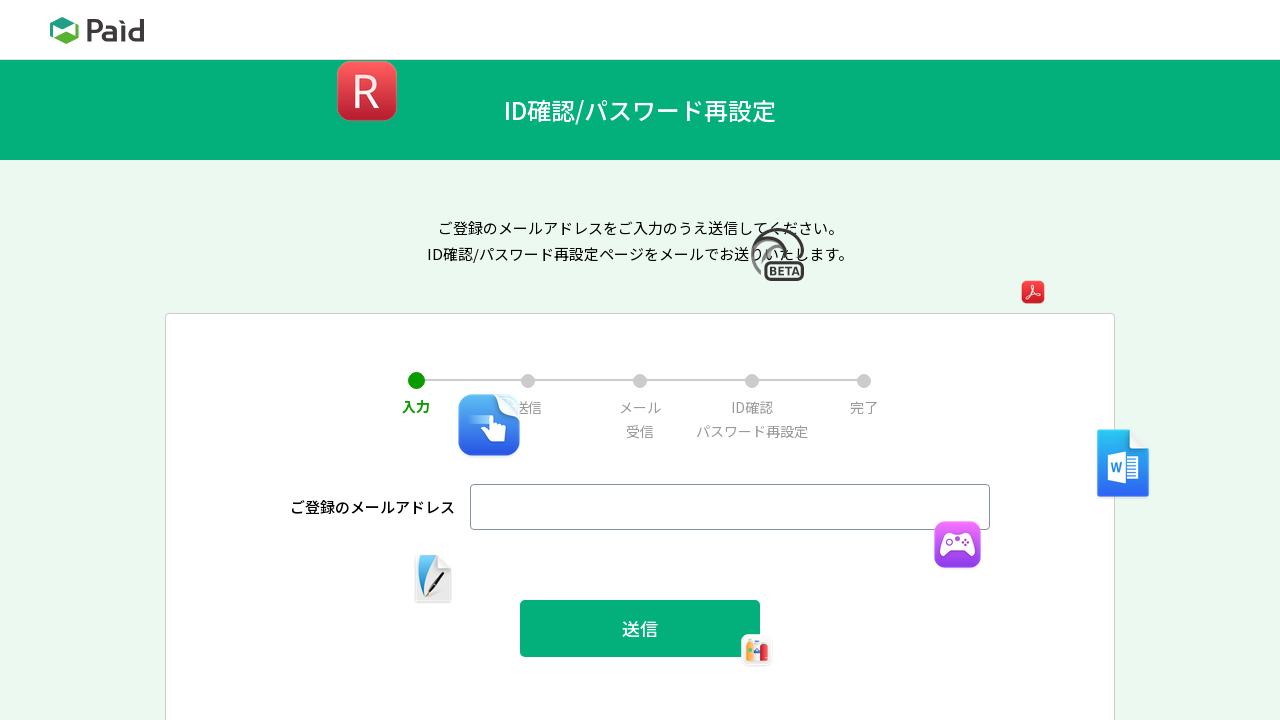 The height and width of the screenshot is (720, 1280). What do you see at coordinates (1033, 292) in the screenshot?
I see `open adobe acrobat reader` at bounding box center [1033, 292].